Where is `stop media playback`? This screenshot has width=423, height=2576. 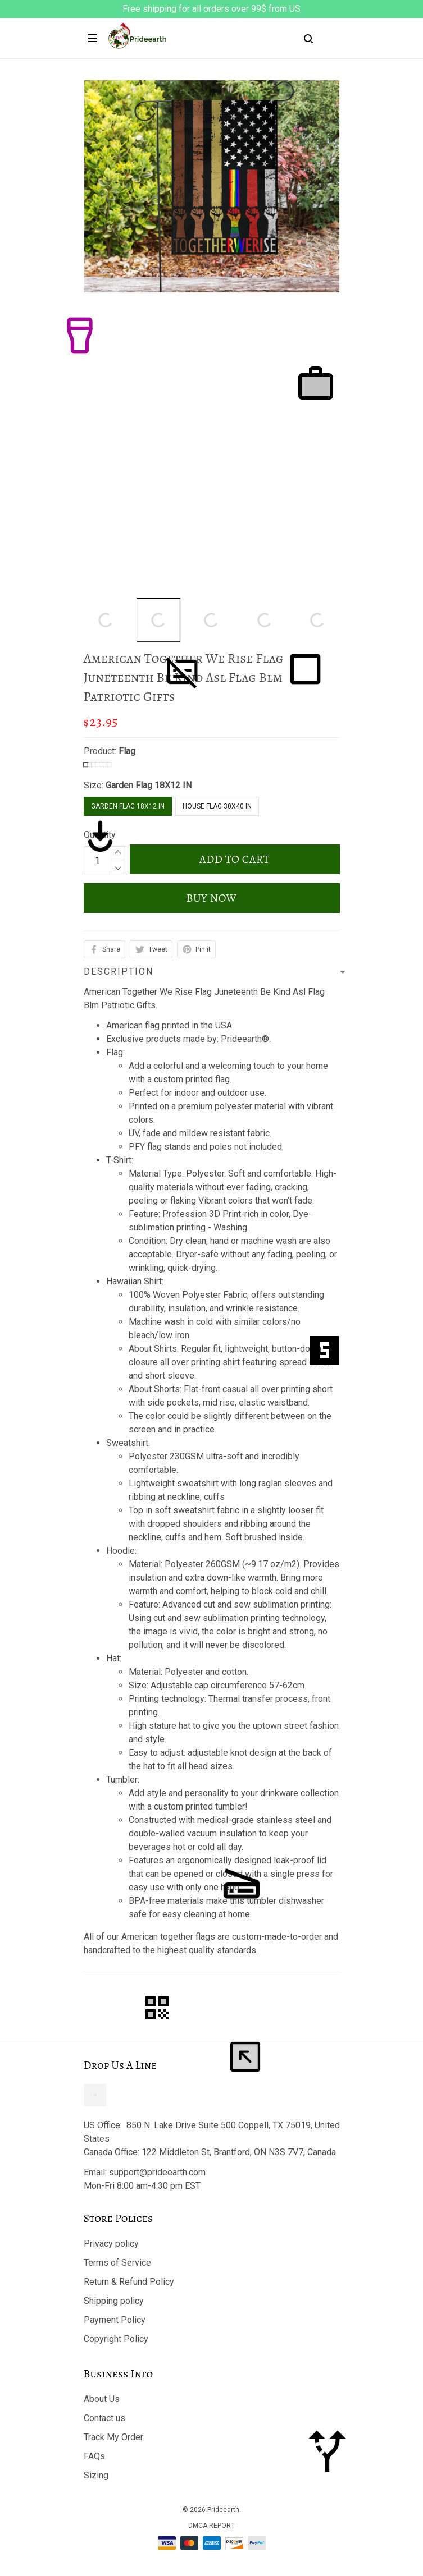 stop media playback is located at coordinates (305, 669).